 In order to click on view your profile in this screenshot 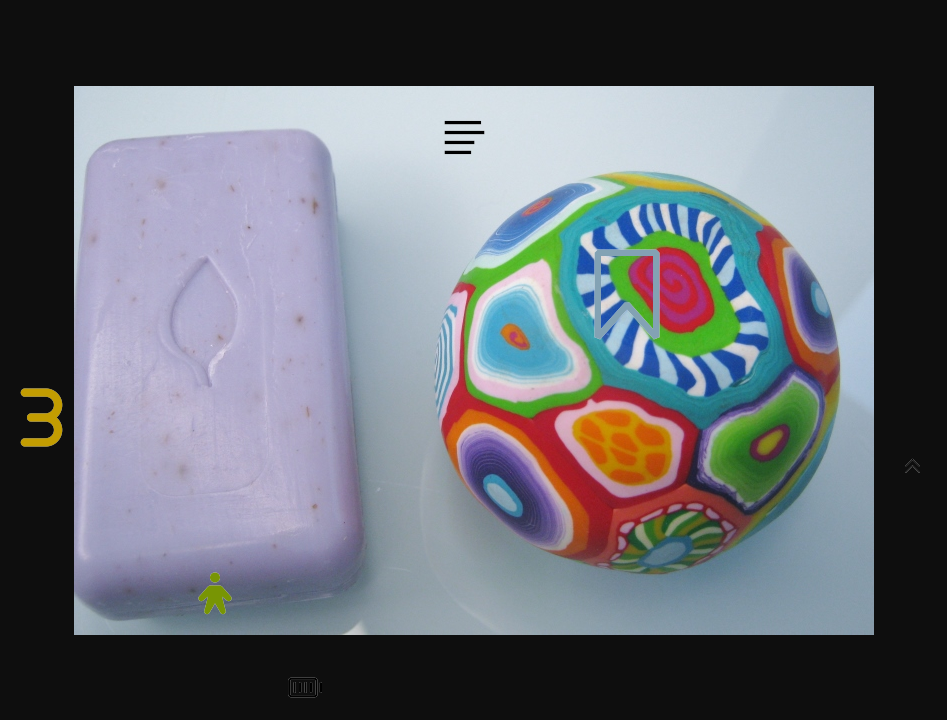, I will do `click(215, 594)`.